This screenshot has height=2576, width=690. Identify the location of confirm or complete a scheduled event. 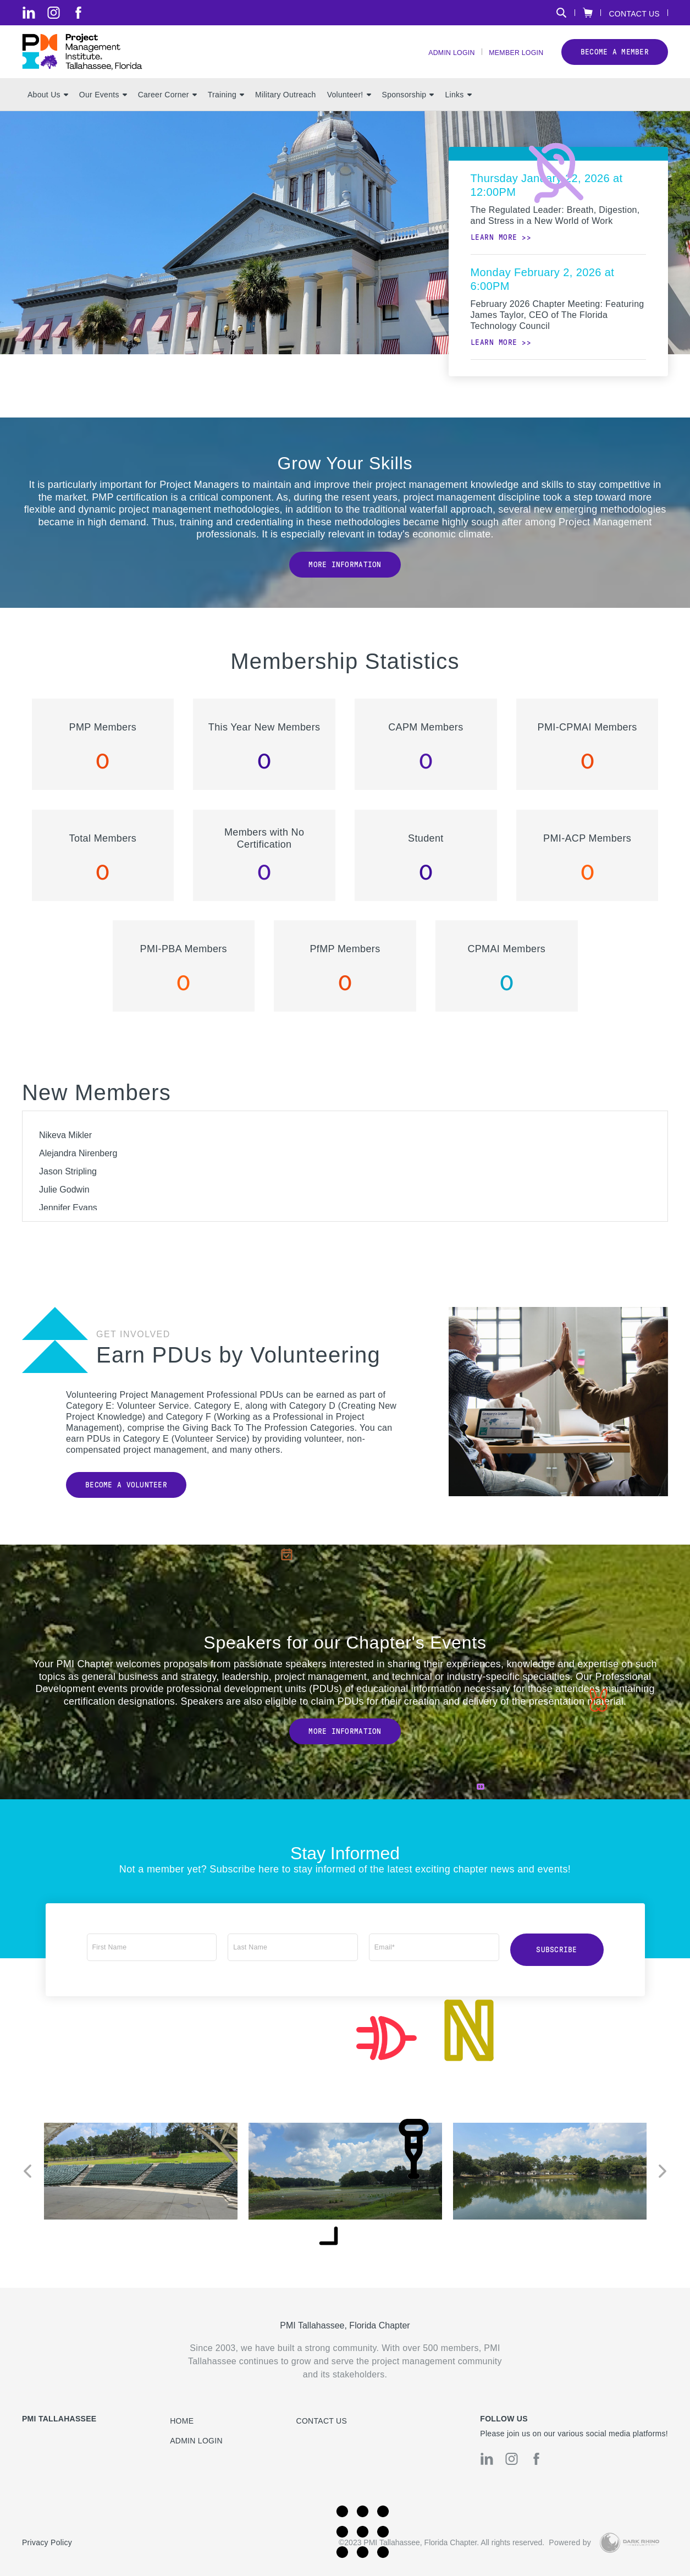
(286, 1555).